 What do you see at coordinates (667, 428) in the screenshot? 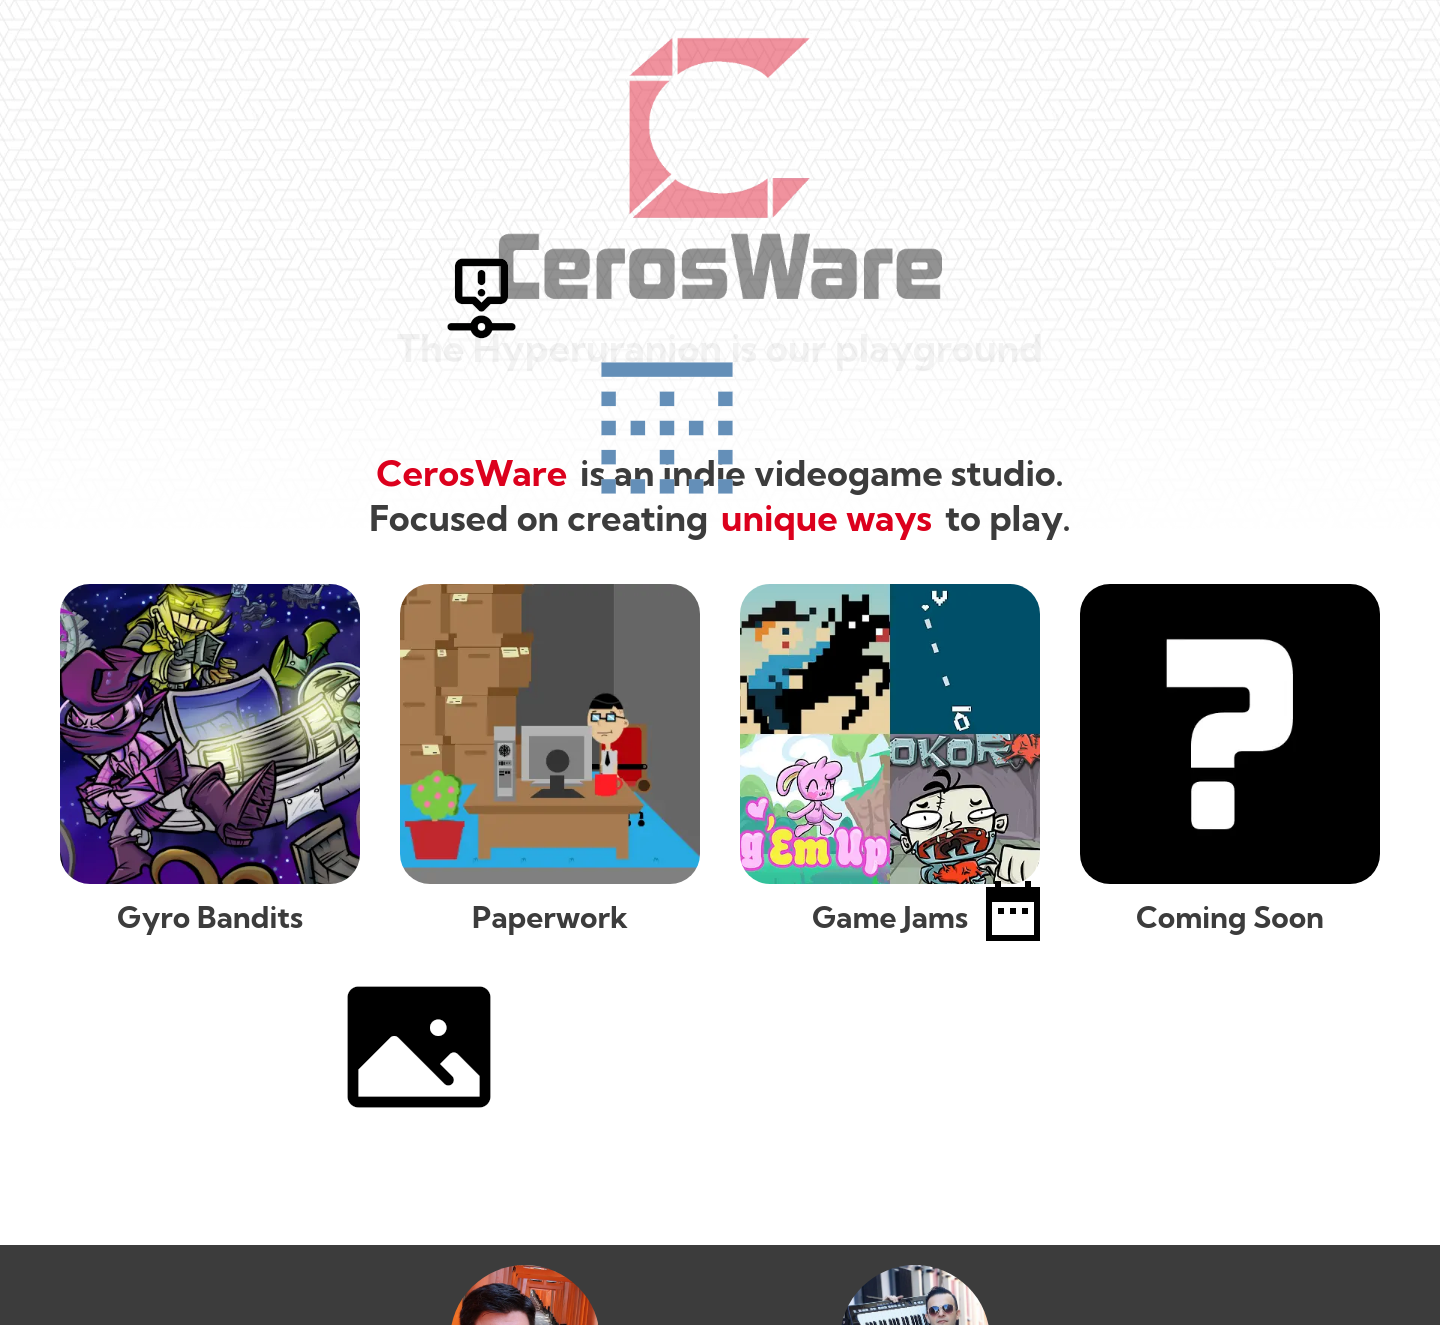
I see `apply border to top edge of selection` at bounding box center [667, 428].